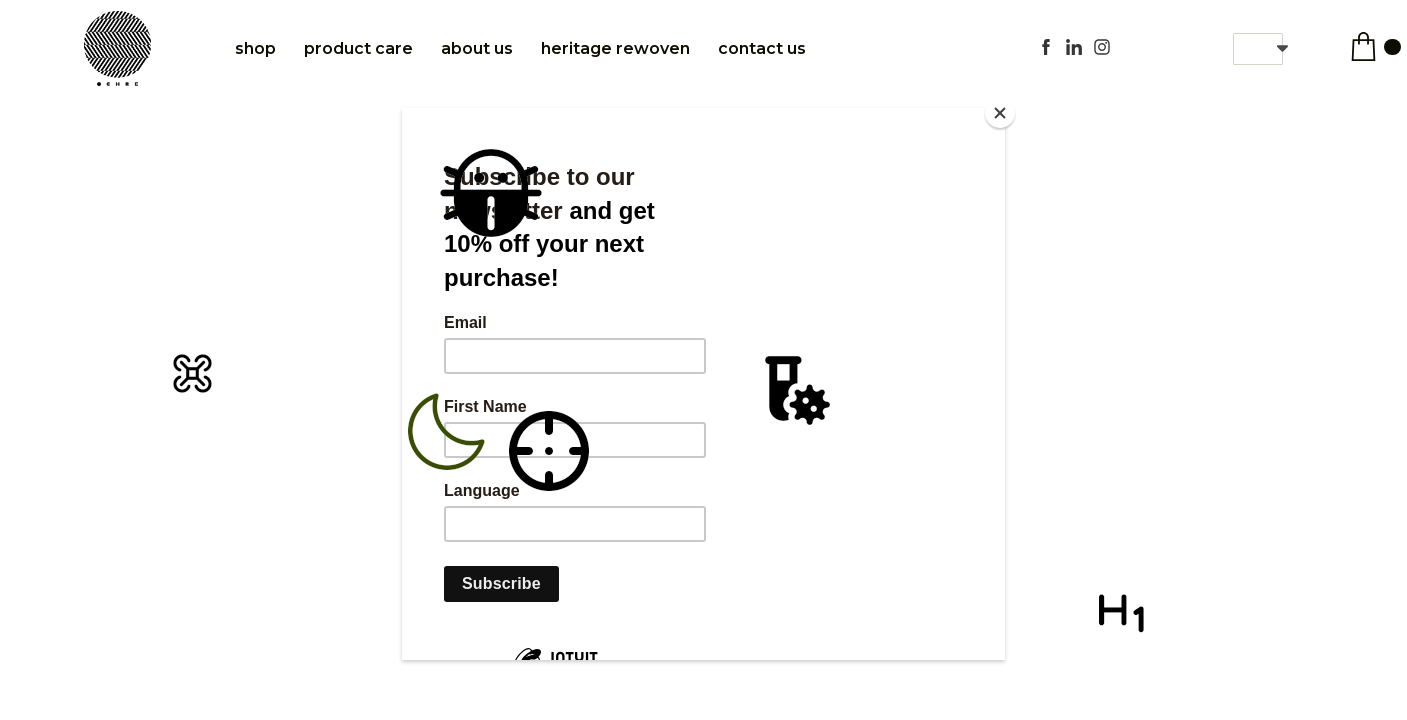  I want to click on focus or center the camera viewfinder, so click(549, 451).